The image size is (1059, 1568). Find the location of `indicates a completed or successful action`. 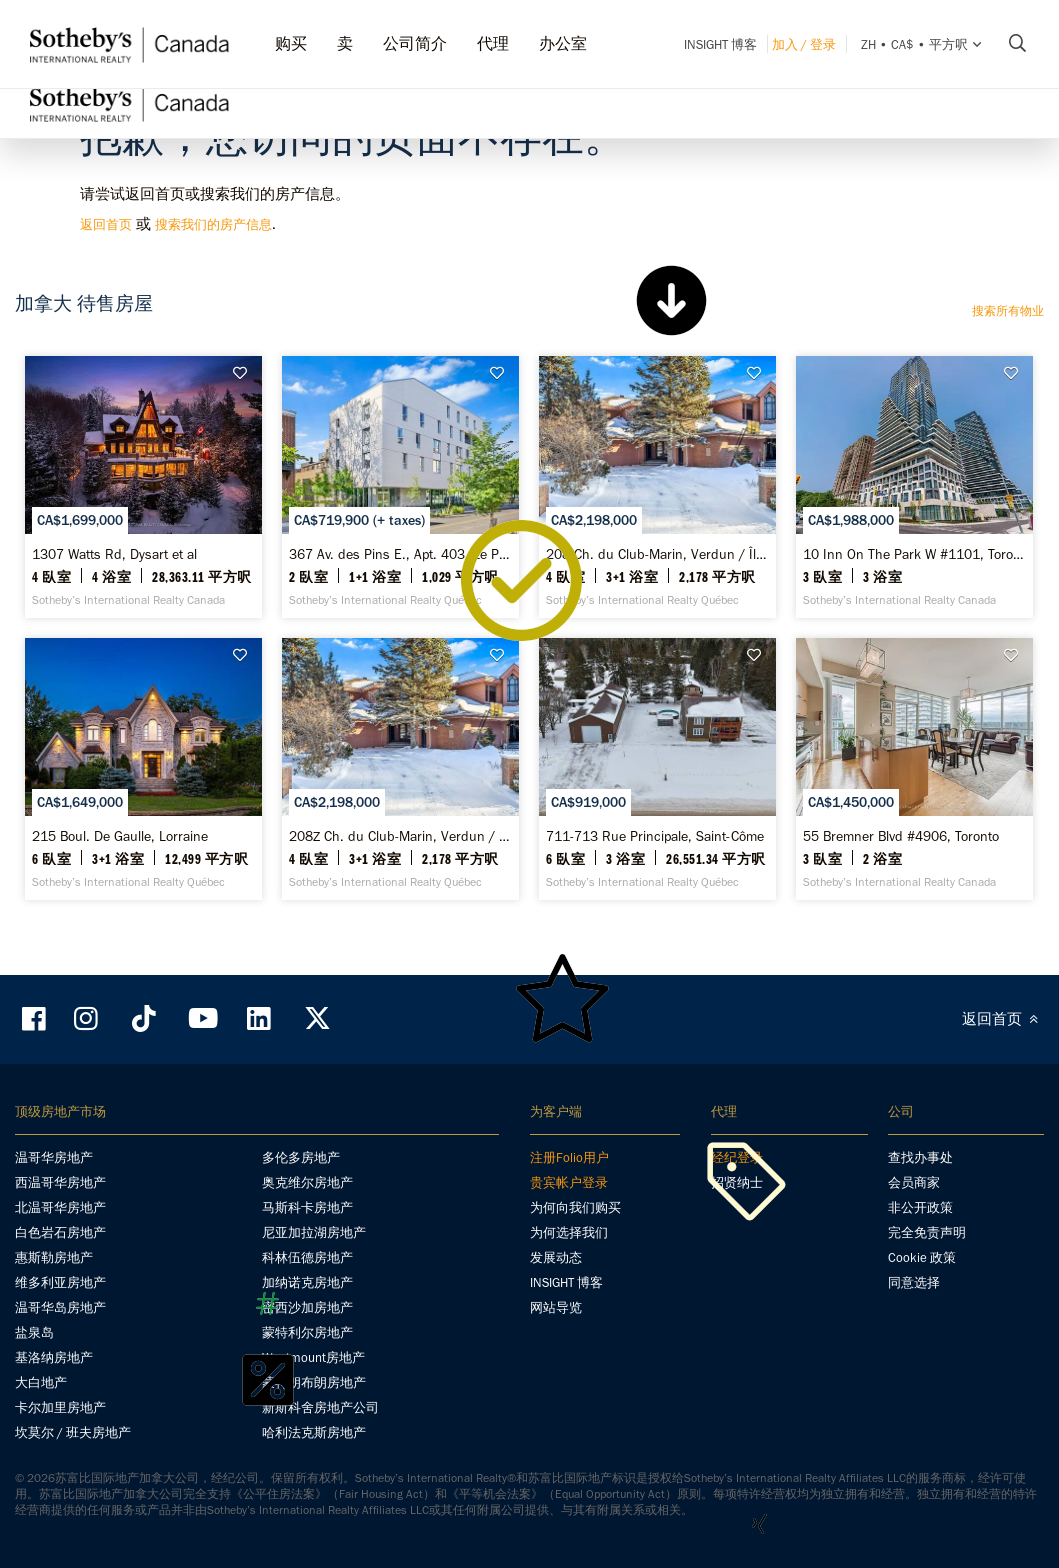

indicates a completed or successful action is located at coordinates (521, 580).